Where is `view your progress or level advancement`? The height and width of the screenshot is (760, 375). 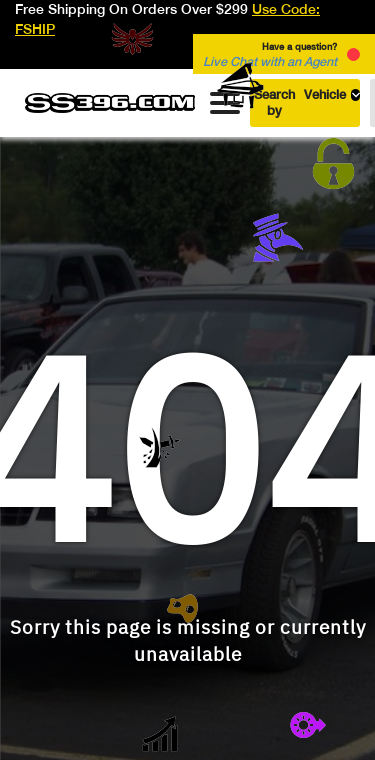 view your progress or level advancement is located at coordinates (160, 734).